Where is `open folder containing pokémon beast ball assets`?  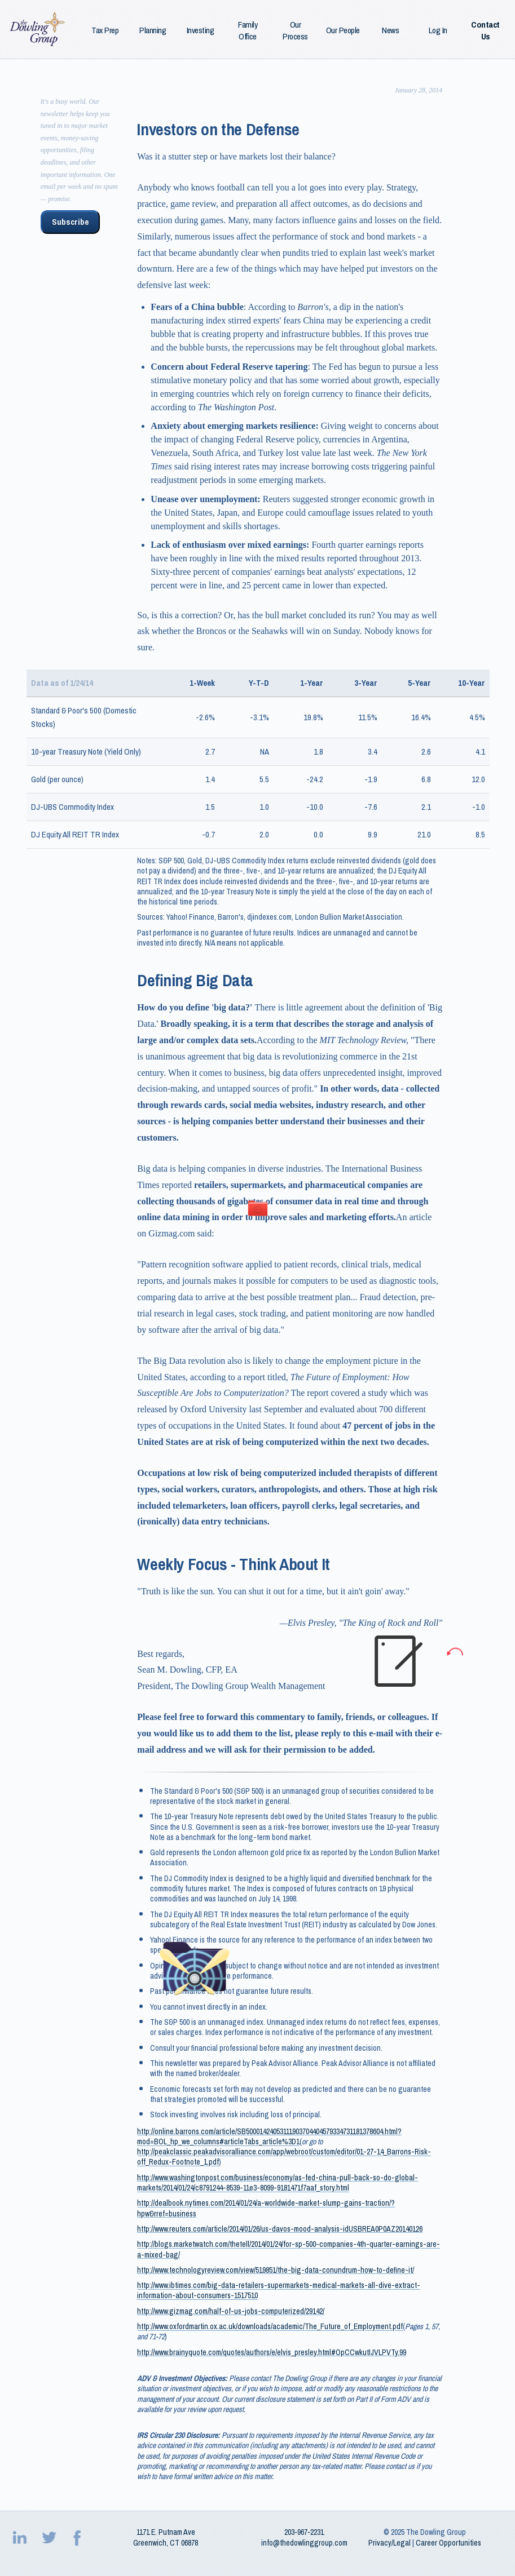 open folder containing pokémon beast ball assets is located at coordinates (194, 1968).